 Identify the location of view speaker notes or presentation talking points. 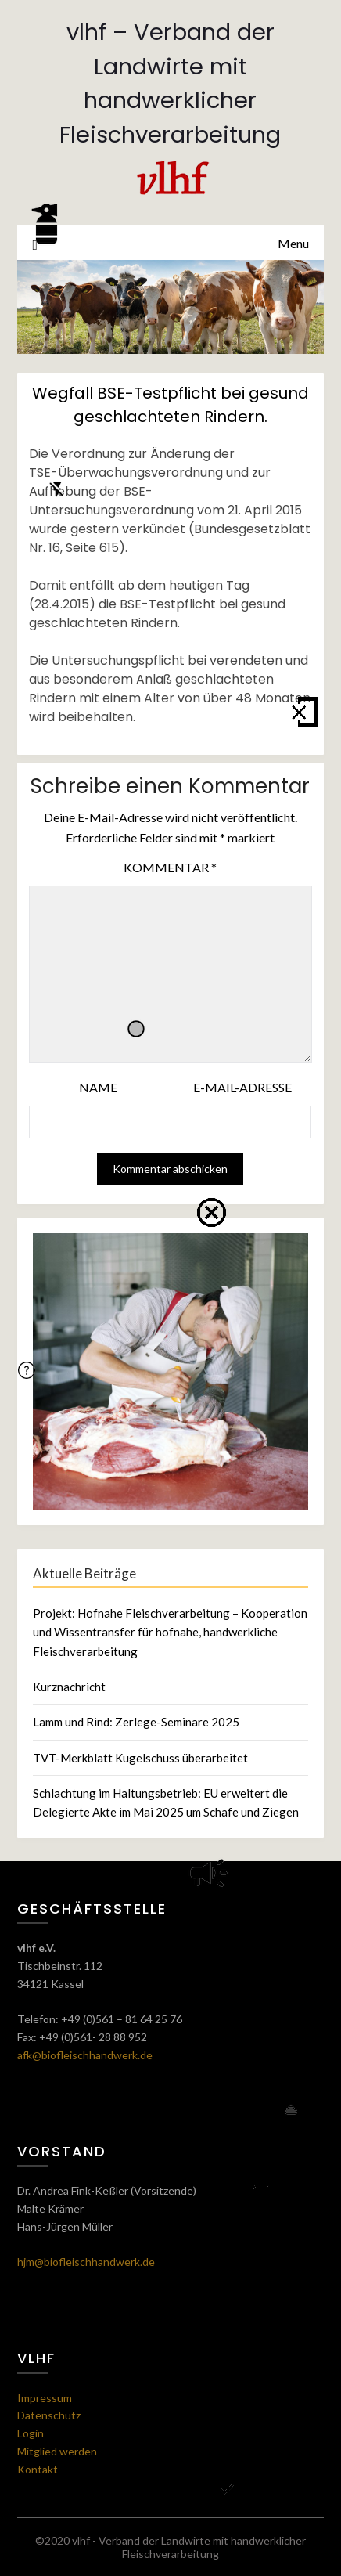
(260, 2181).